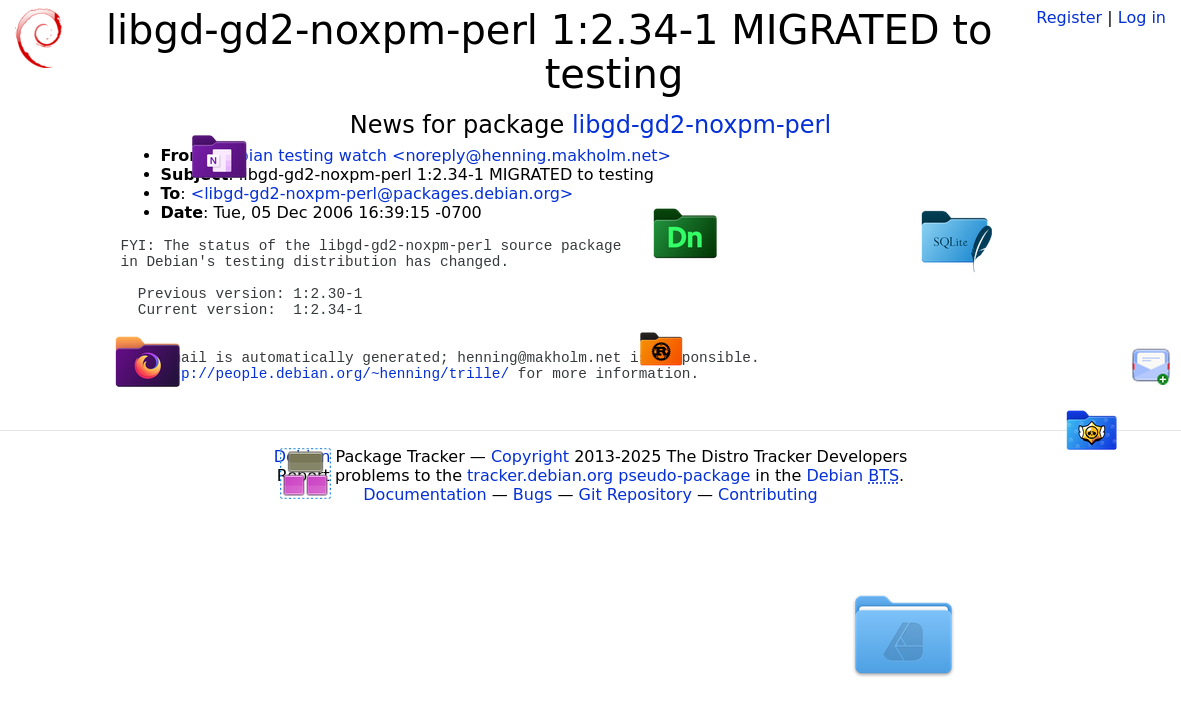 This screenshot has height=720, width=1181. What do you see at coordinates (219, 158) in the screenshot?
I see `open folder containing Microsoft OneNote files` at bounding box center [219, 158].